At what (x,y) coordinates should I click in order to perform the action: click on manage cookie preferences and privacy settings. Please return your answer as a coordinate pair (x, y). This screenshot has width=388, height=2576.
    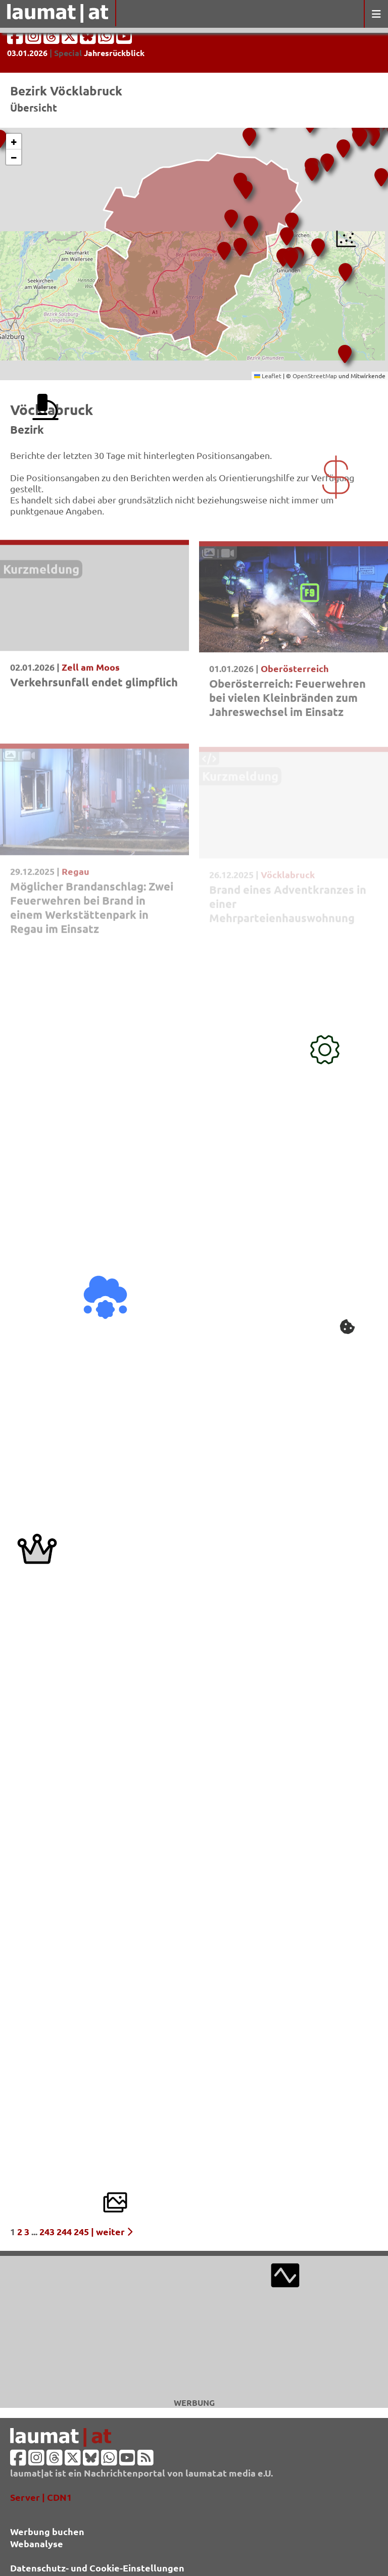
    Looking at the image, I should click on (347, 1326).